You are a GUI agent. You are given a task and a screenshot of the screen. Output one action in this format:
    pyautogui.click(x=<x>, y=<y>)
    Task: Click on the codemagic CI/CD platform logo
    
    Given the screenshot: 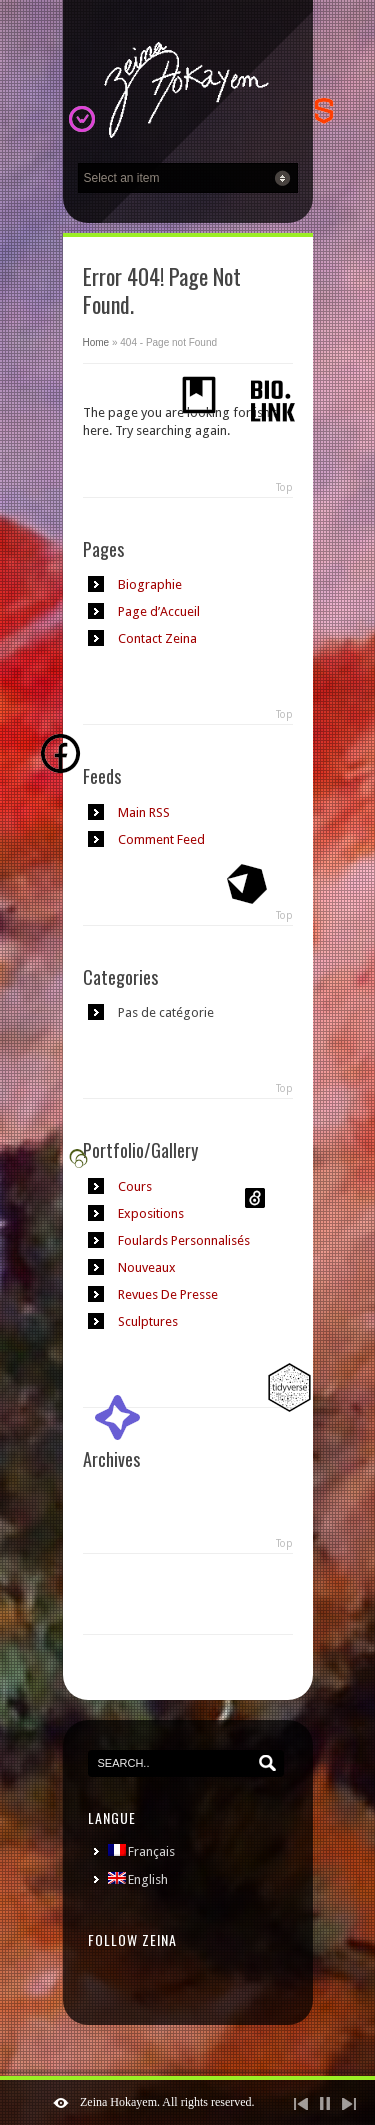 What is the action you would take?
    pyautogui.click(x=117, y=1417)
    